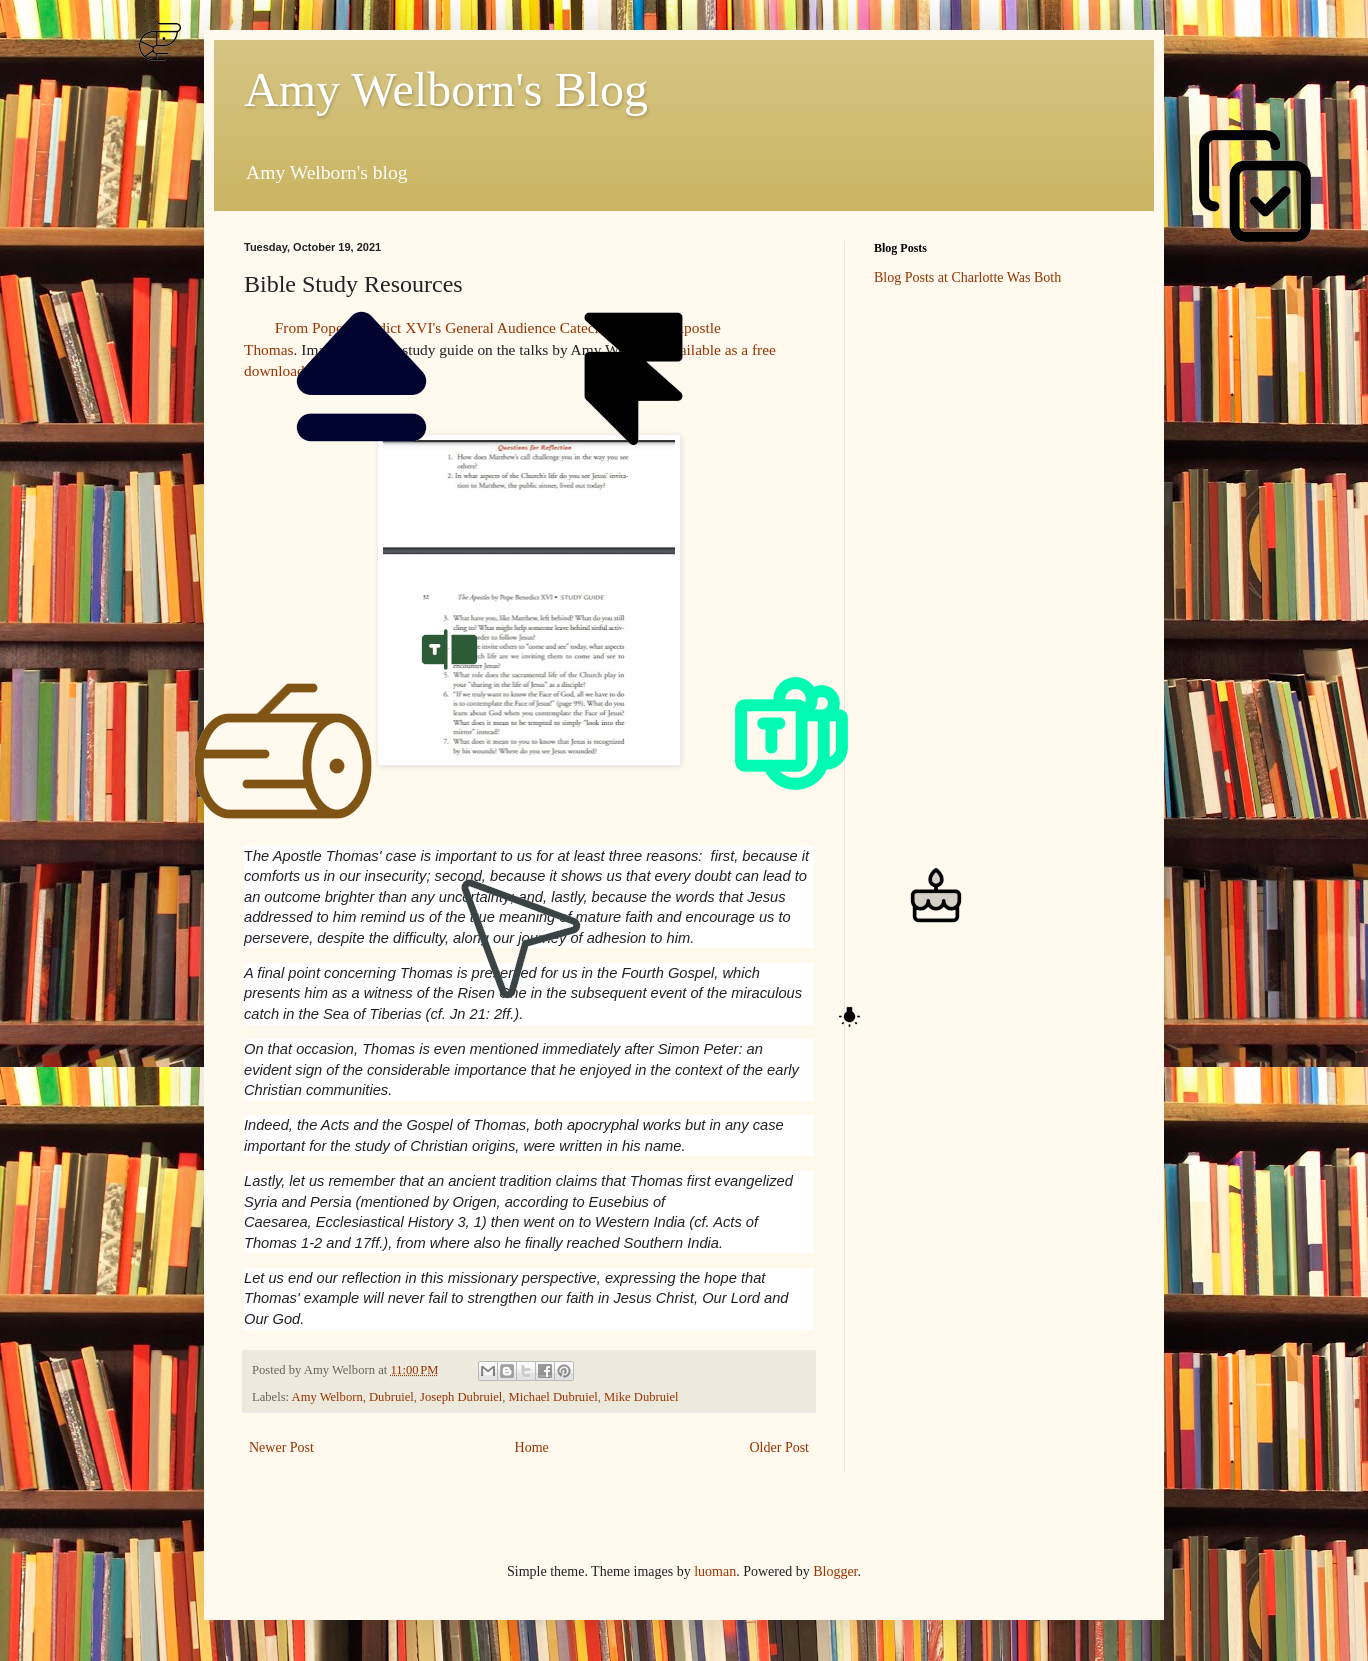  What do you see at coordinates (1255, 186) in the screenshot?
I see `content copied to clipboard successfully` at bounding box center [1255, 186].